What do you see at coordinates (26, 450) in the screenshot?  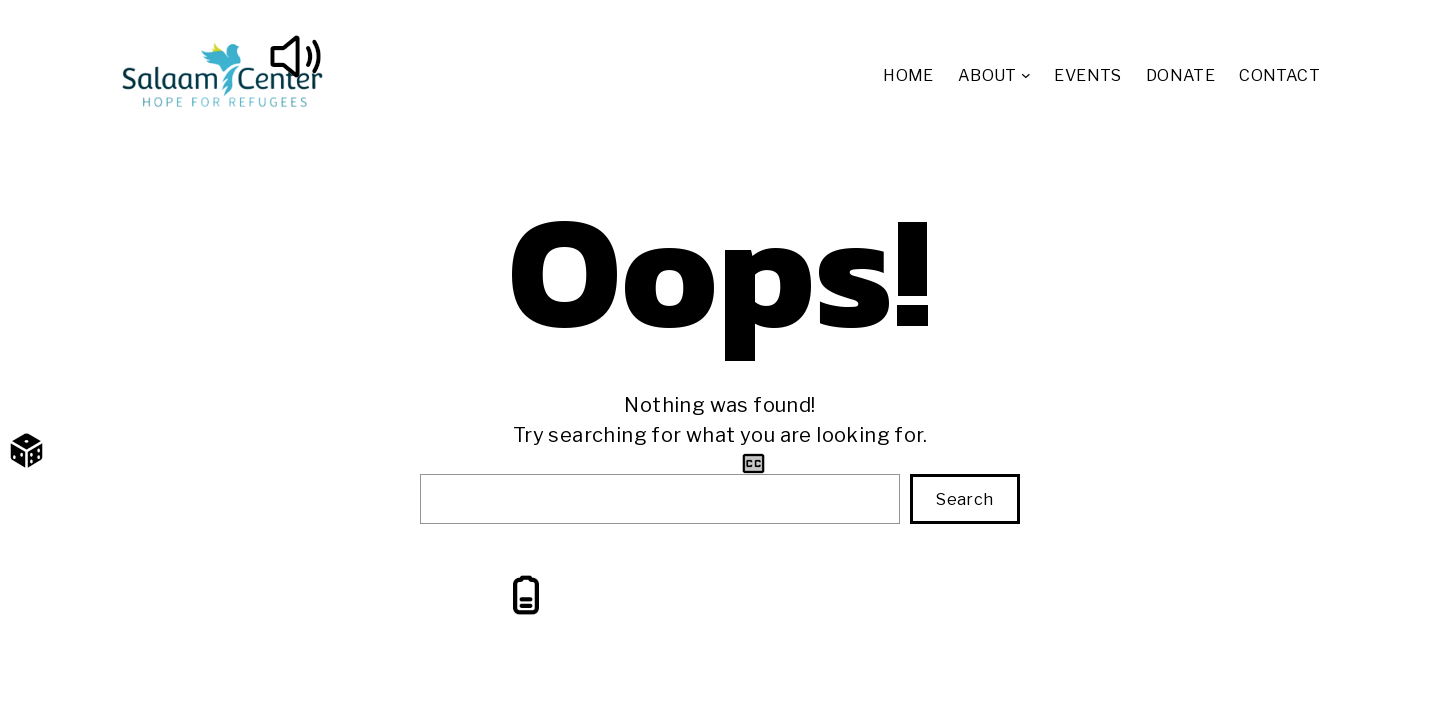 I see `randomize or shuffle content` at bounding box center [26, 450].